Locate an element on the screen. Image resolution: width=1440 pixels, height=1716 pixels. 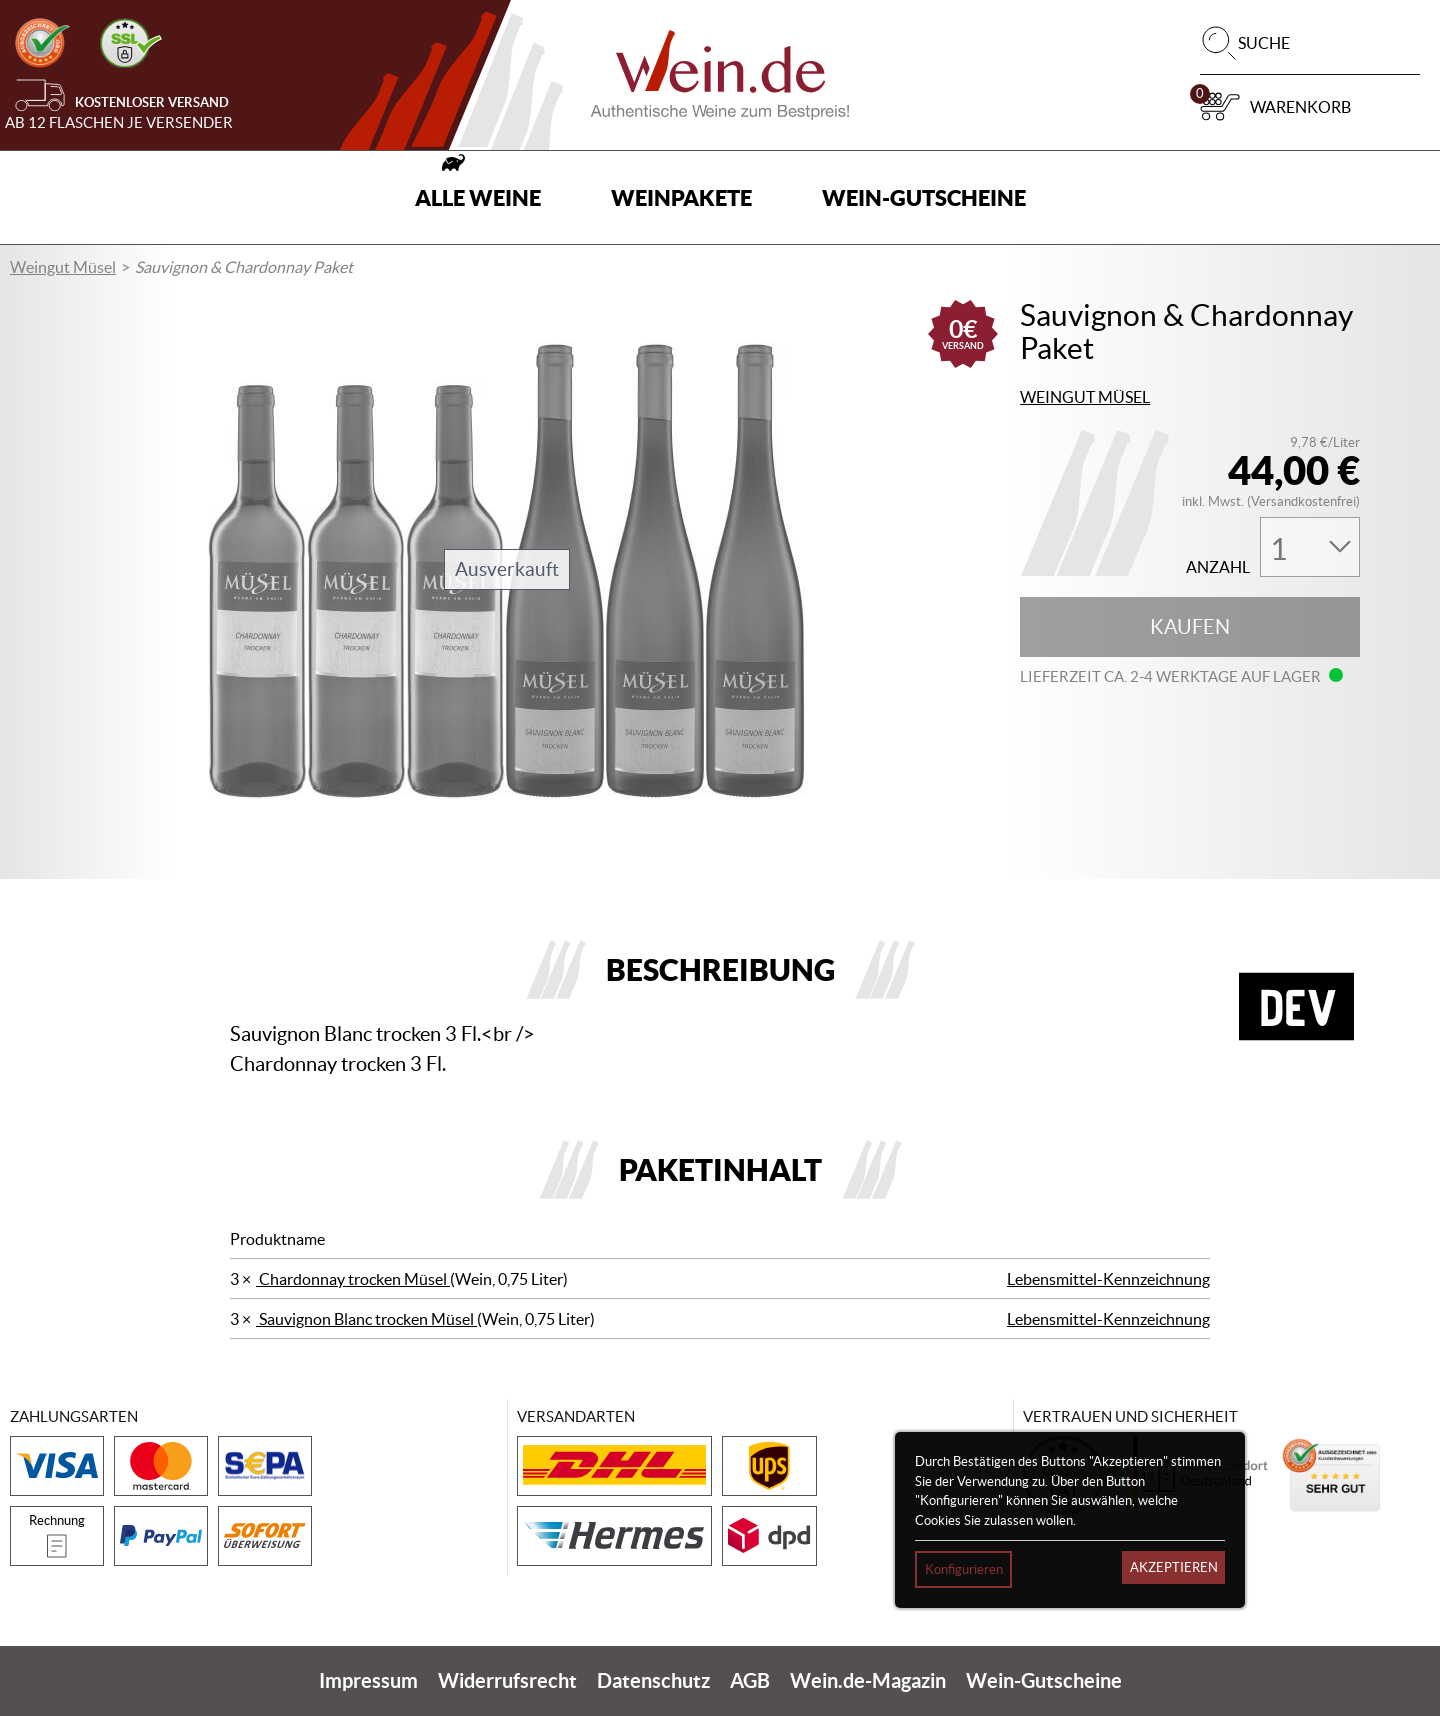
Gradle build automation tool logo is located at coordinates (453, 162).